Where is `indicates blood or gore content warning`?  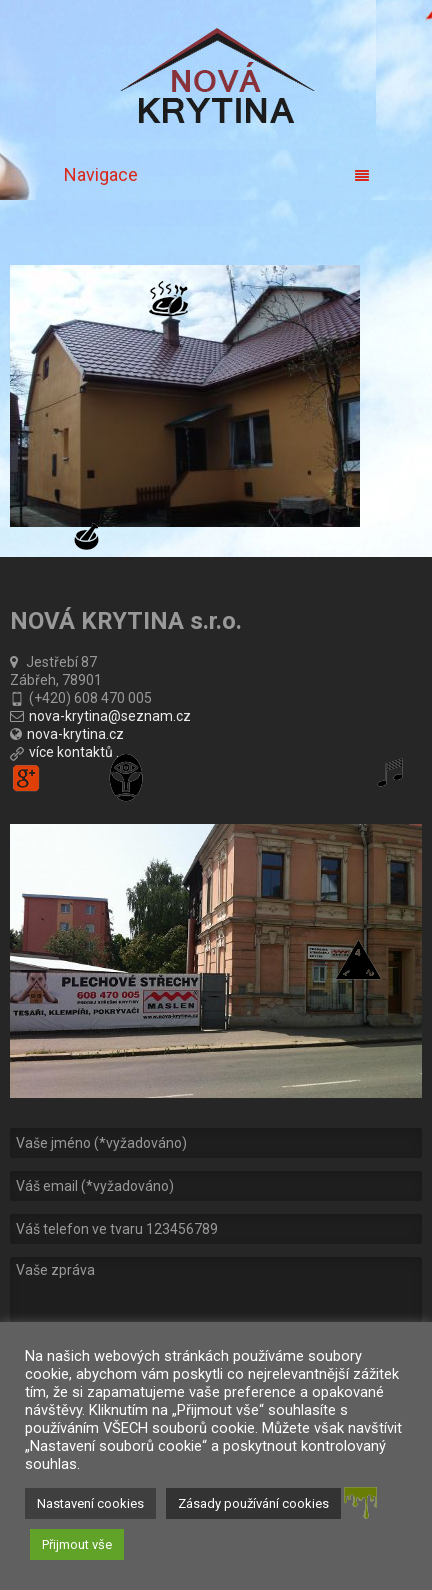 indicates blood or gore content warning is located at coordinates (360, 1503).